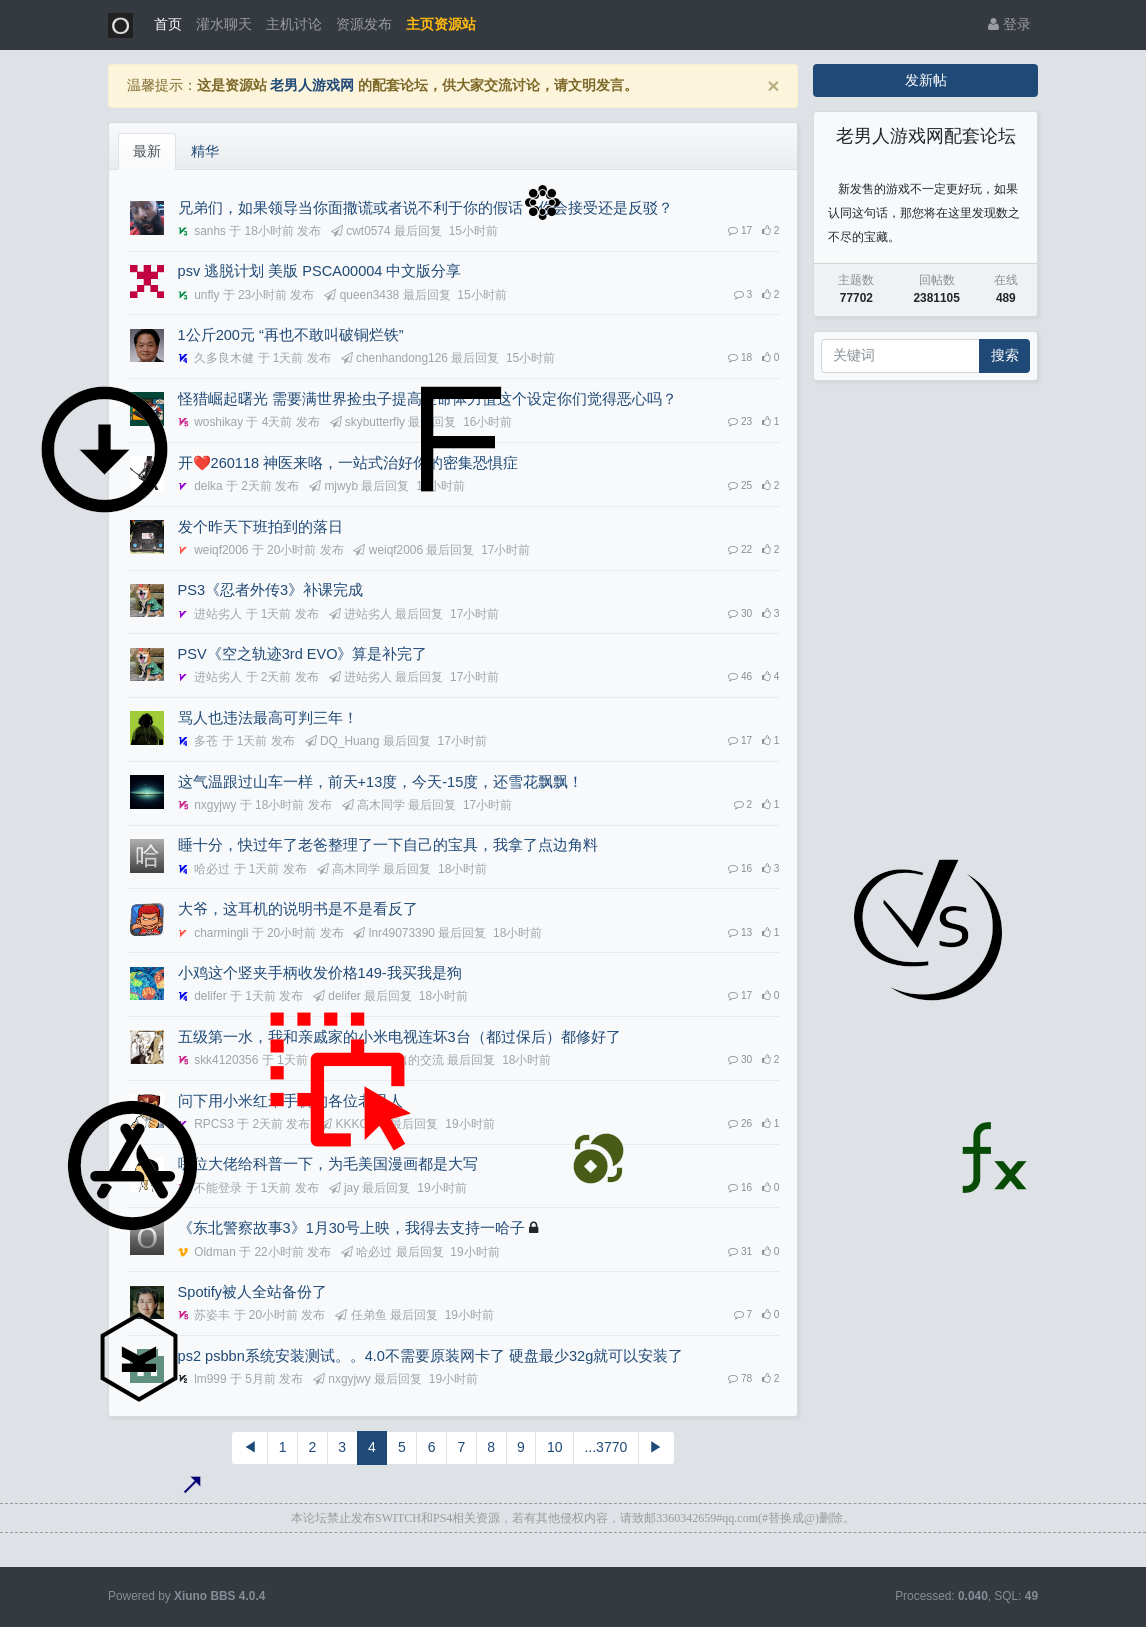  I want to click on insert a mathematical formula or equation, so click(994, 1157).